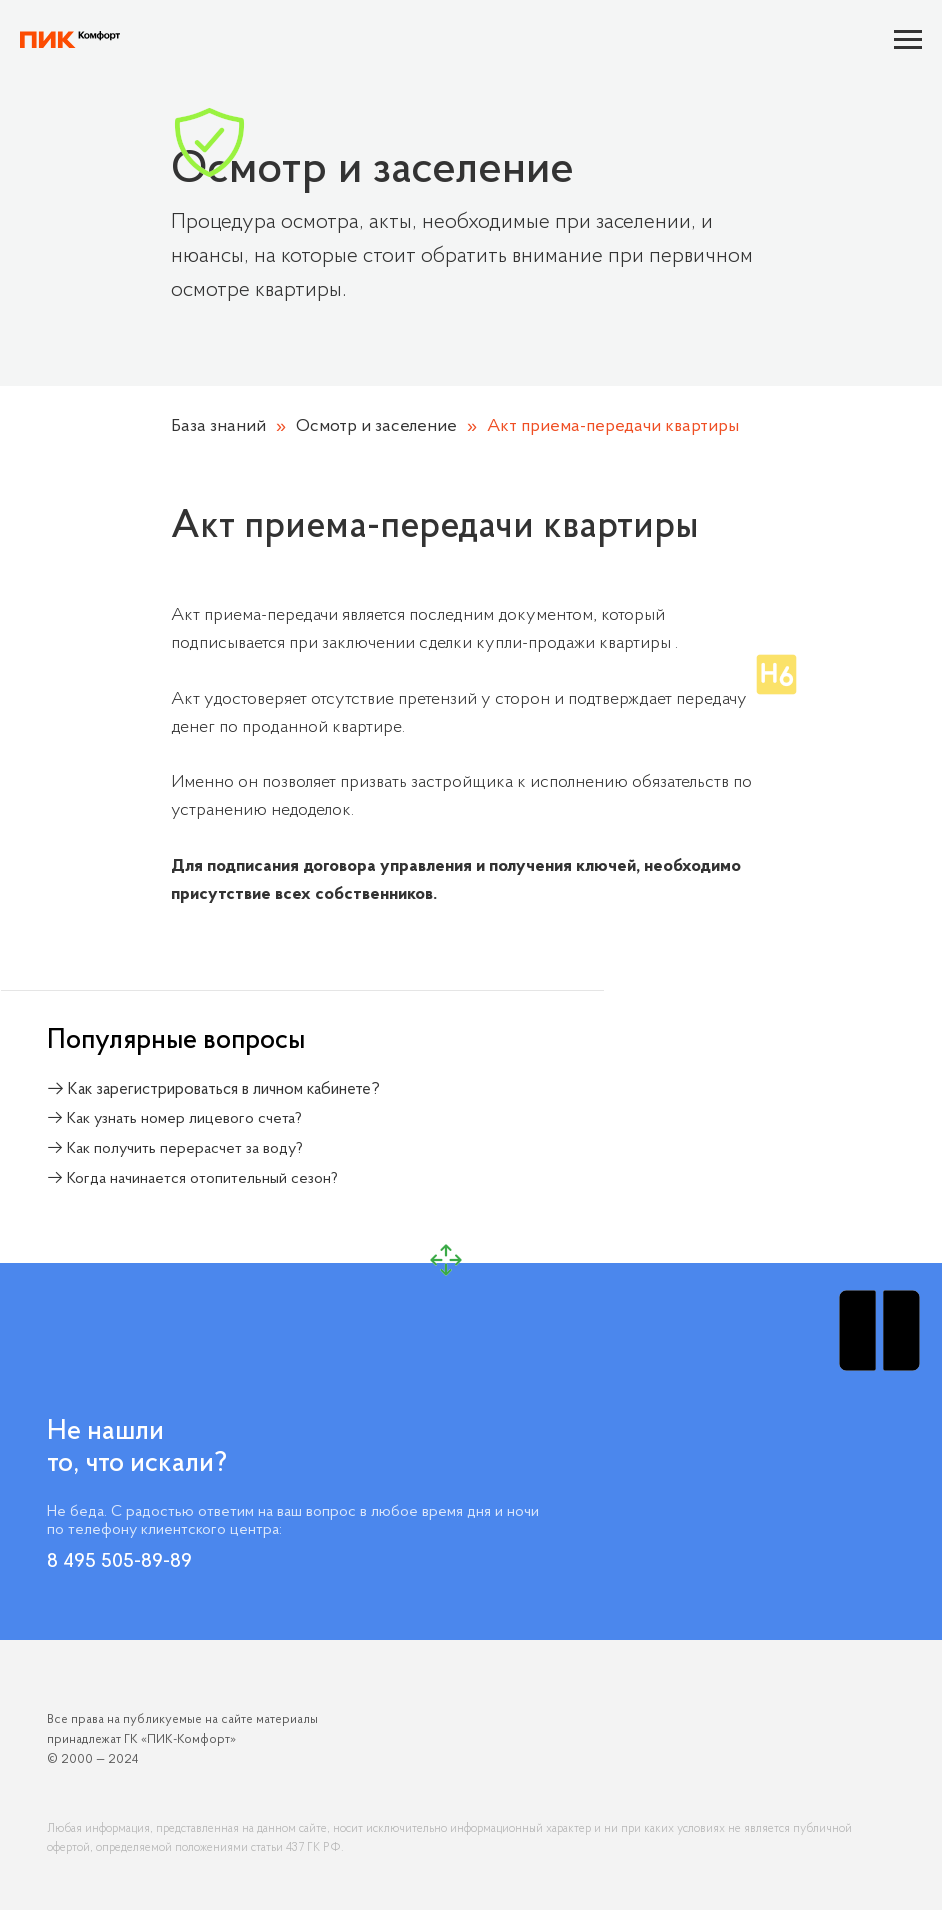 This screenshot has width=942, height=1910. Describe the element at coordinates (446, 1260) in the screenshot. I see `expand content in all directions` at that location.